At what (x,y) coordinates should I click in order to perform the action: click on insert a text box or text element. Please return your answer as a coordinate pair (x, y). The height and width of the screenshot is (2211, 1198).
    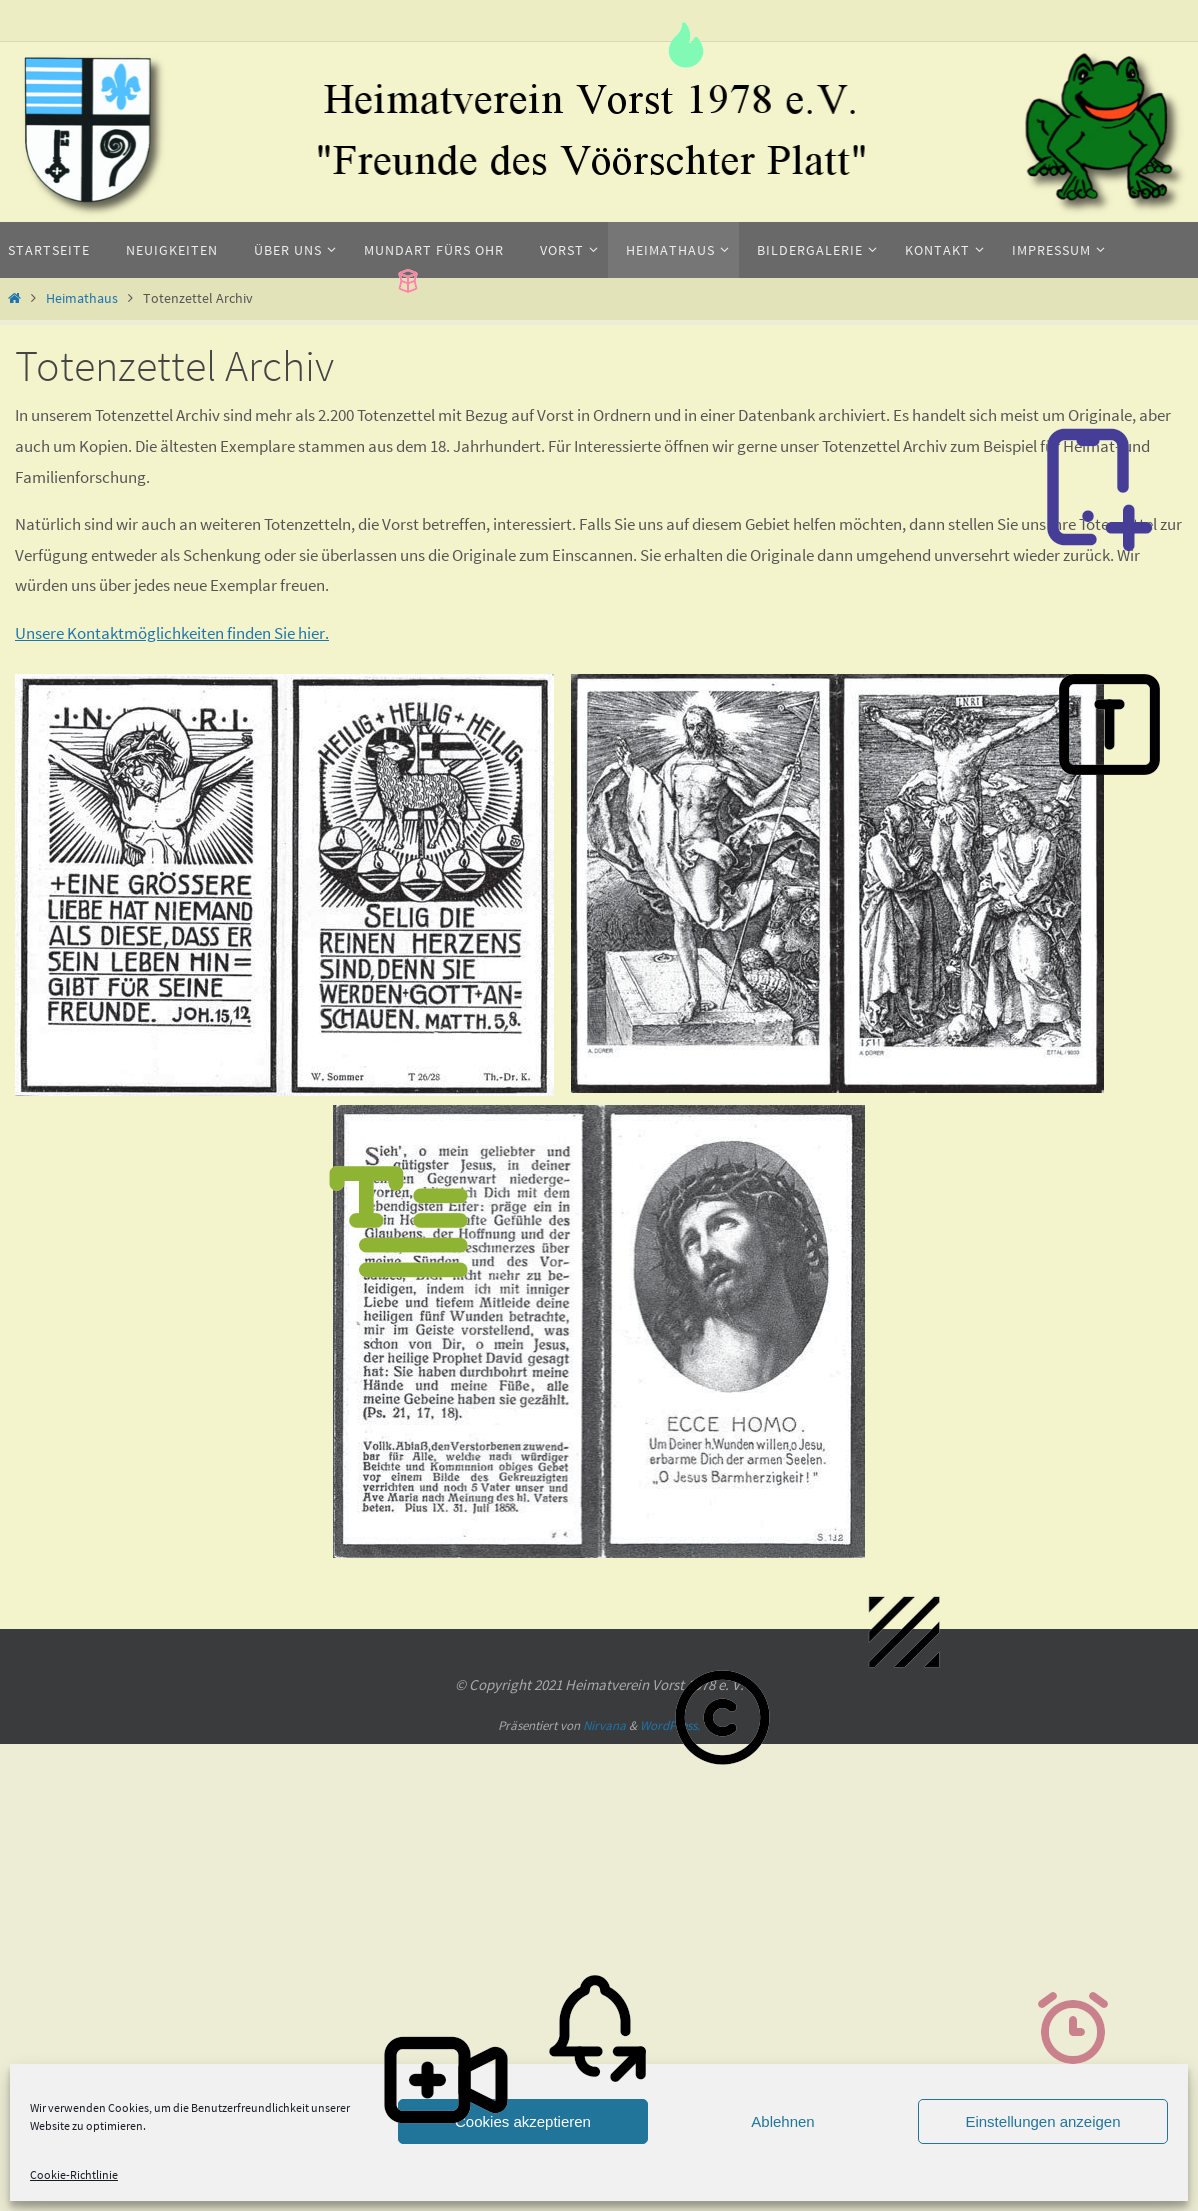
    Looking at the image, I should click on (1109, 724).